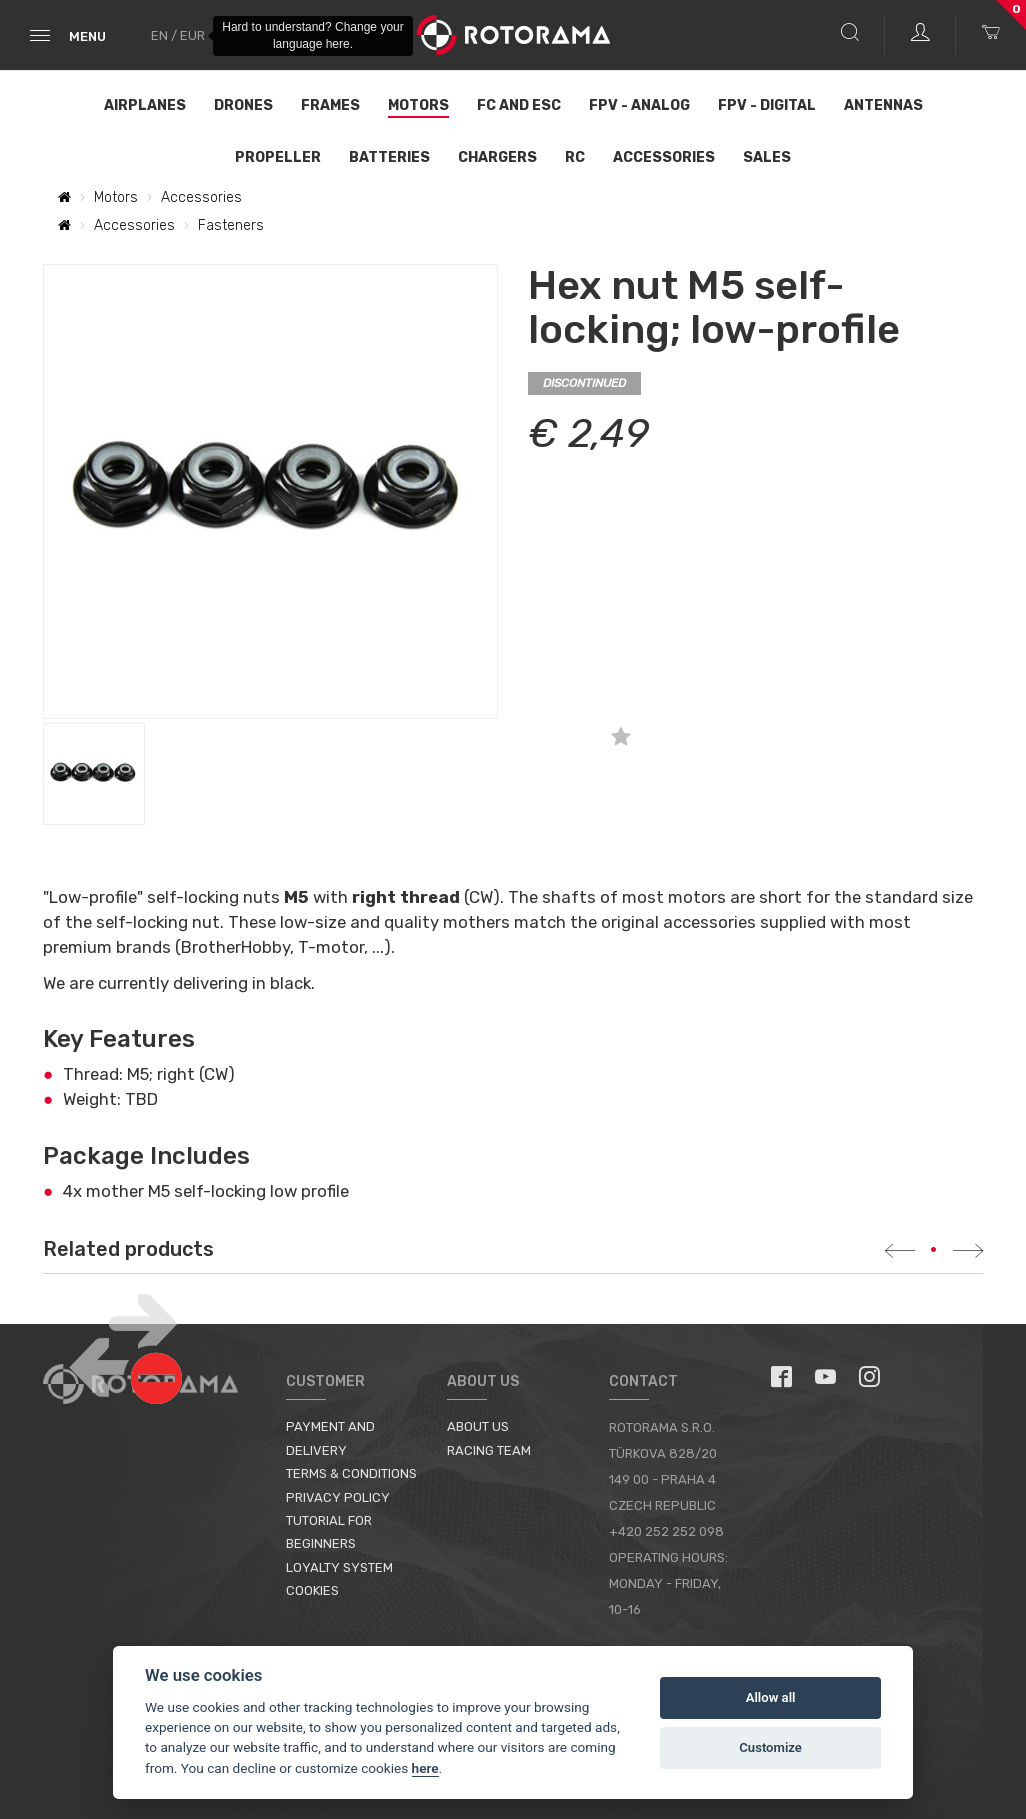  What do you see at coordinates (123, 1345) in the screenshot?
I see `network connection error` at bounding box center [123, 1345].